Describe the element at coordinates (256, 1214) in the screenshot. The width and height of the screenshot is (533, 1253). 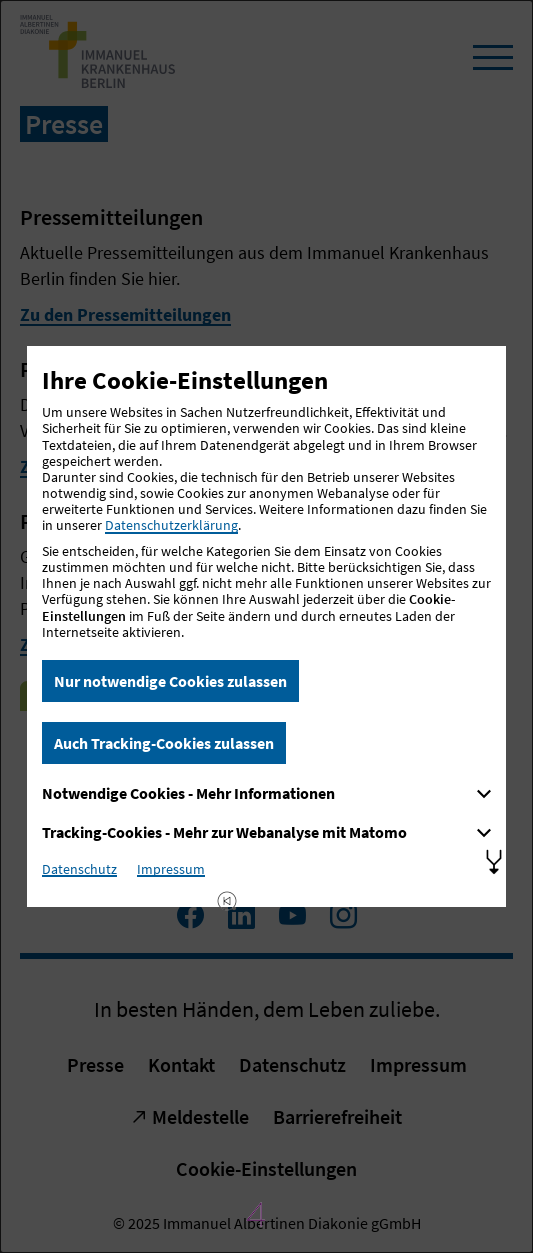
I see `indicates step four in a sequence or process` at that location.